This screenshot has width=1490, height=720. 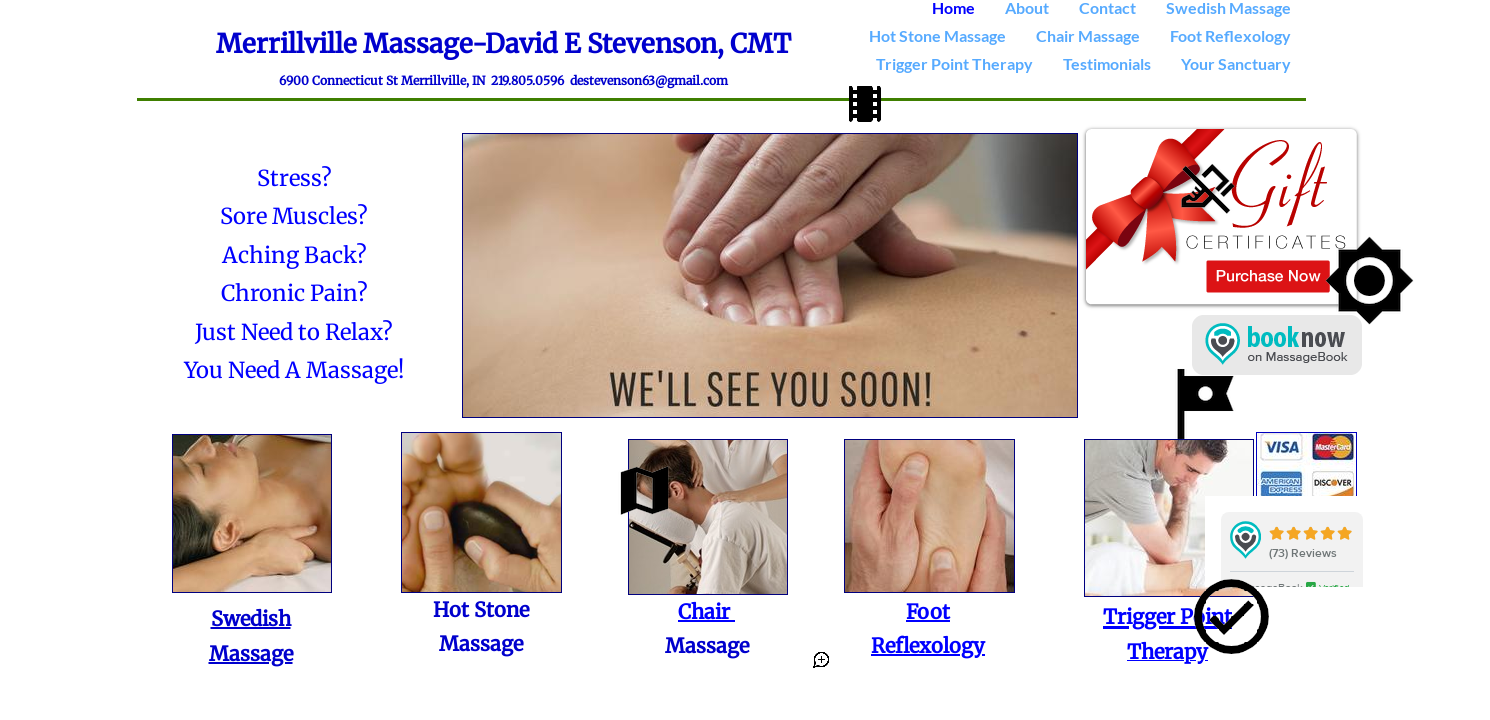 I want to click on start a guided tour or walkthrough, so click(x=1202, y=404).